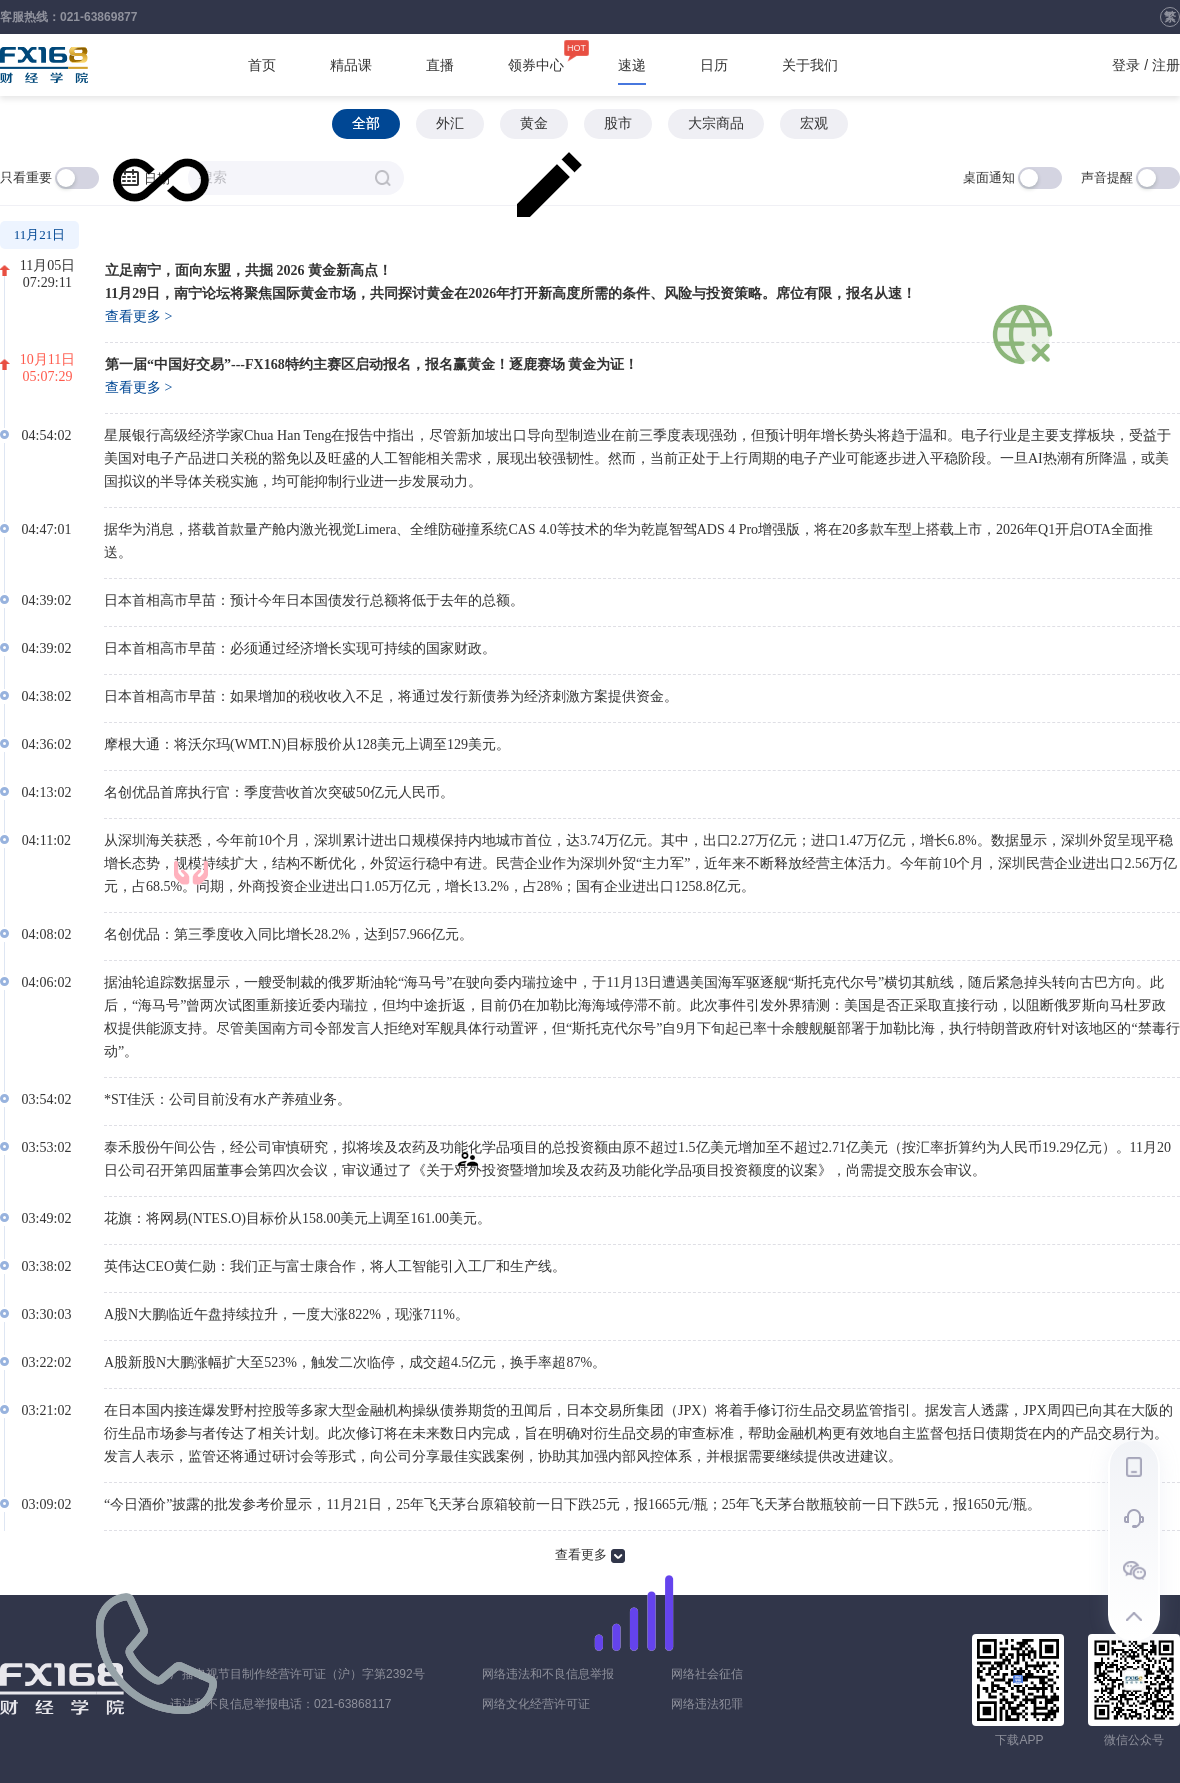  I want to click on make a phone call, so click(154, 1656).